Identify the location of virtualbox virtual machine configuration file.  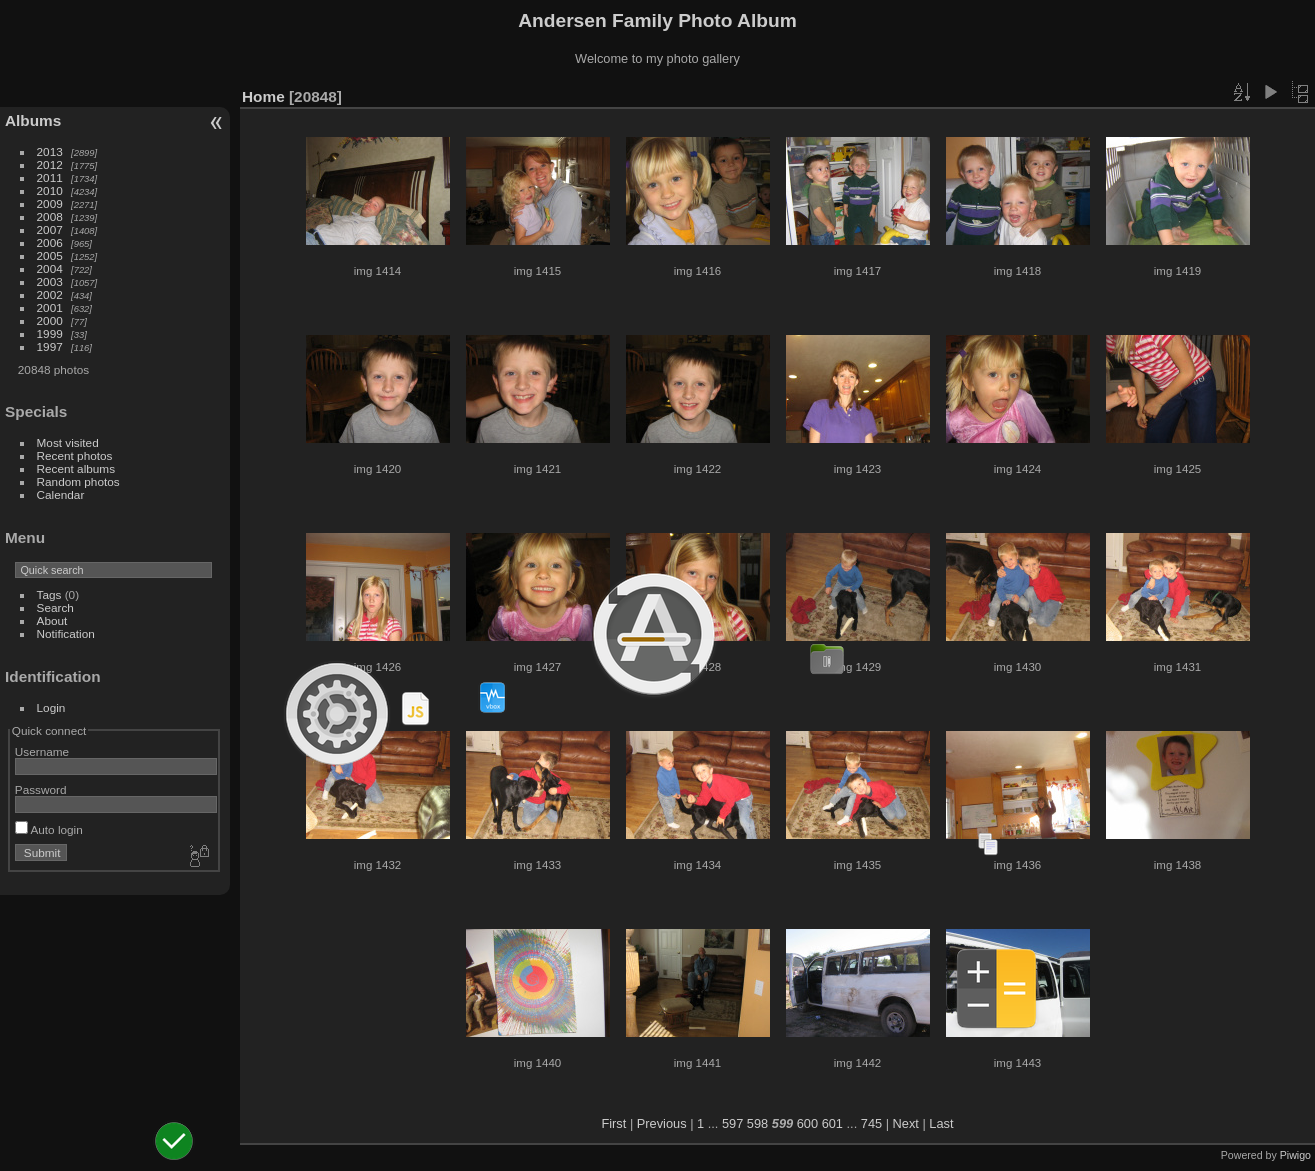
(492, 697).